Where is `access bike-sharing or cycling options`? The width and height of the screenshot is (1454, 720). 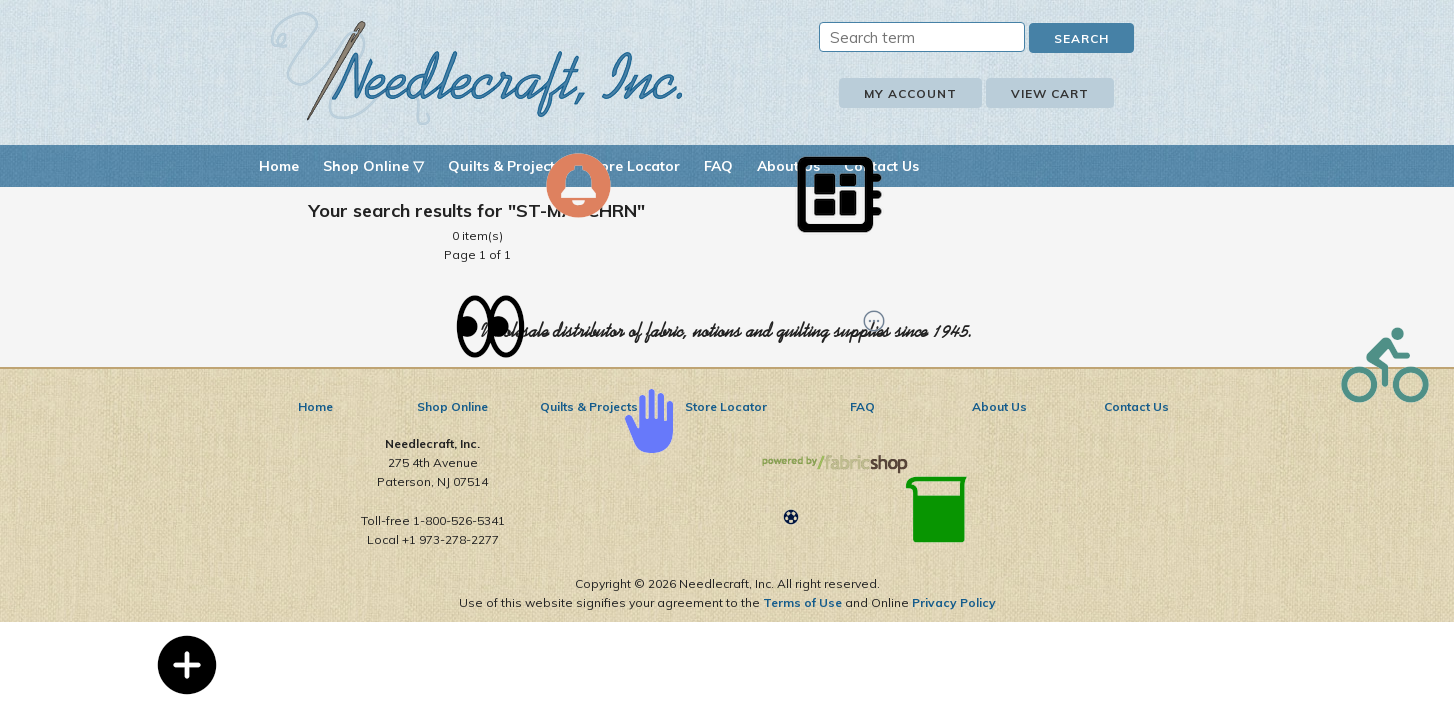 access bike-sharing or cycling options is located at coordinates (1385, 365).